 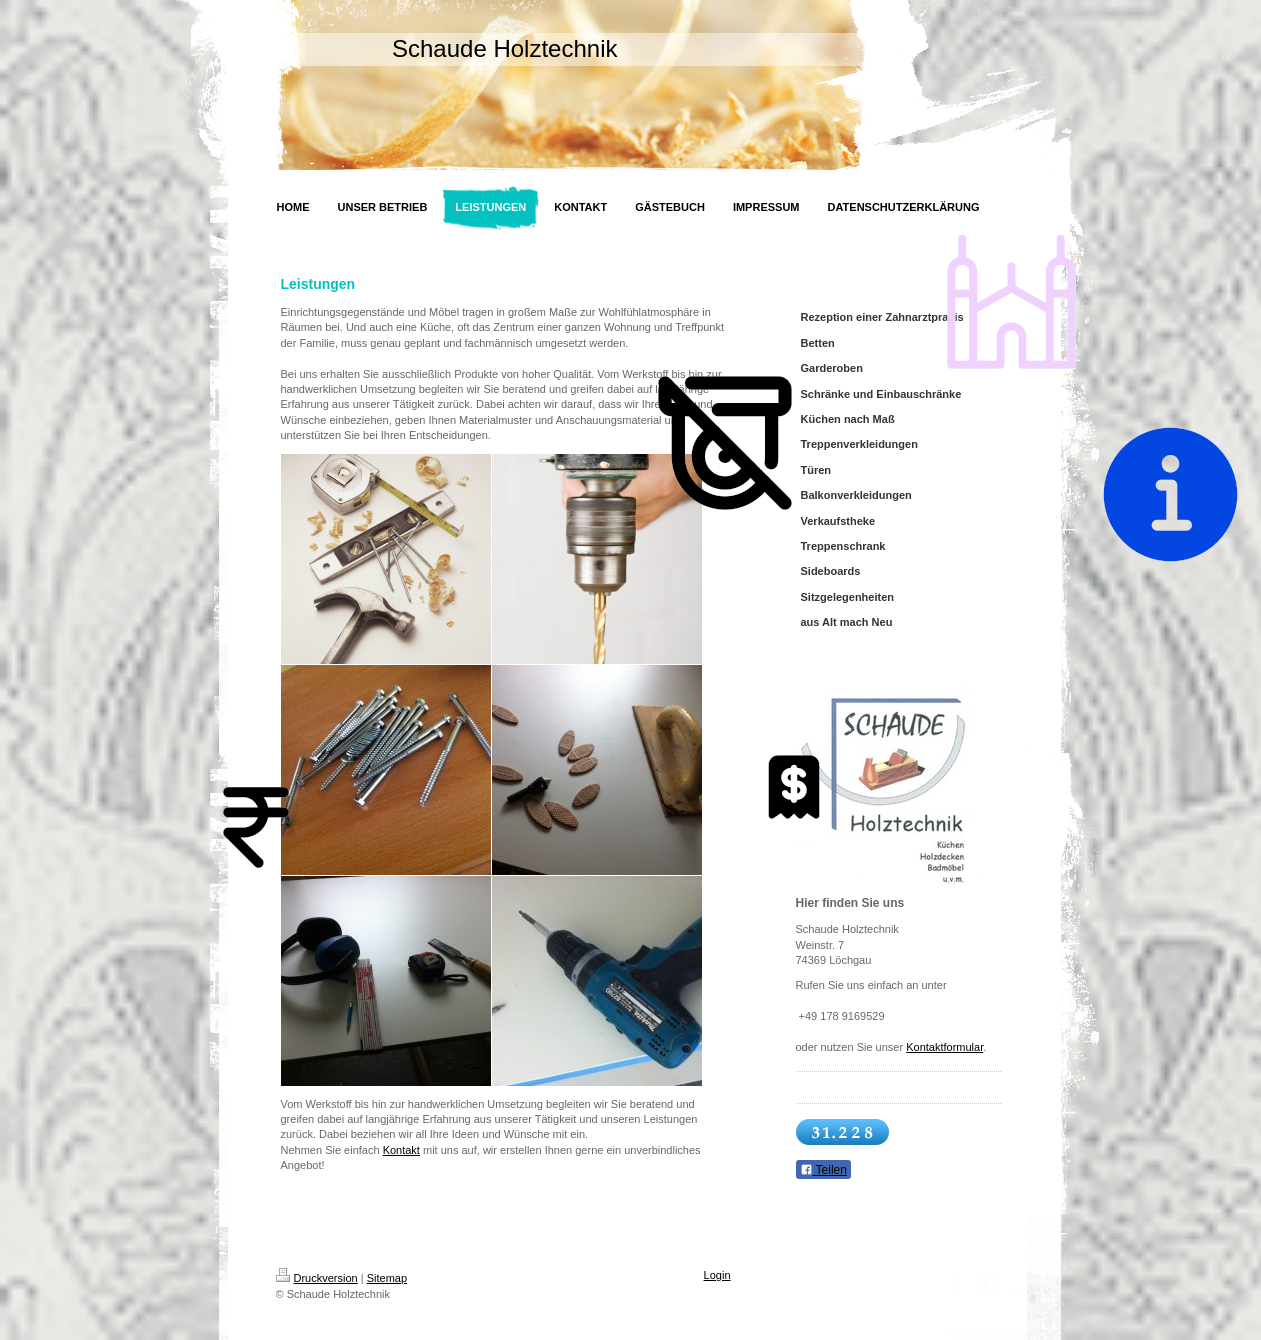 What do you see at coordinates (725, 443) in the screenshot?
I see `cctv camera is disabled or offline` at bounding box center [725, 443].